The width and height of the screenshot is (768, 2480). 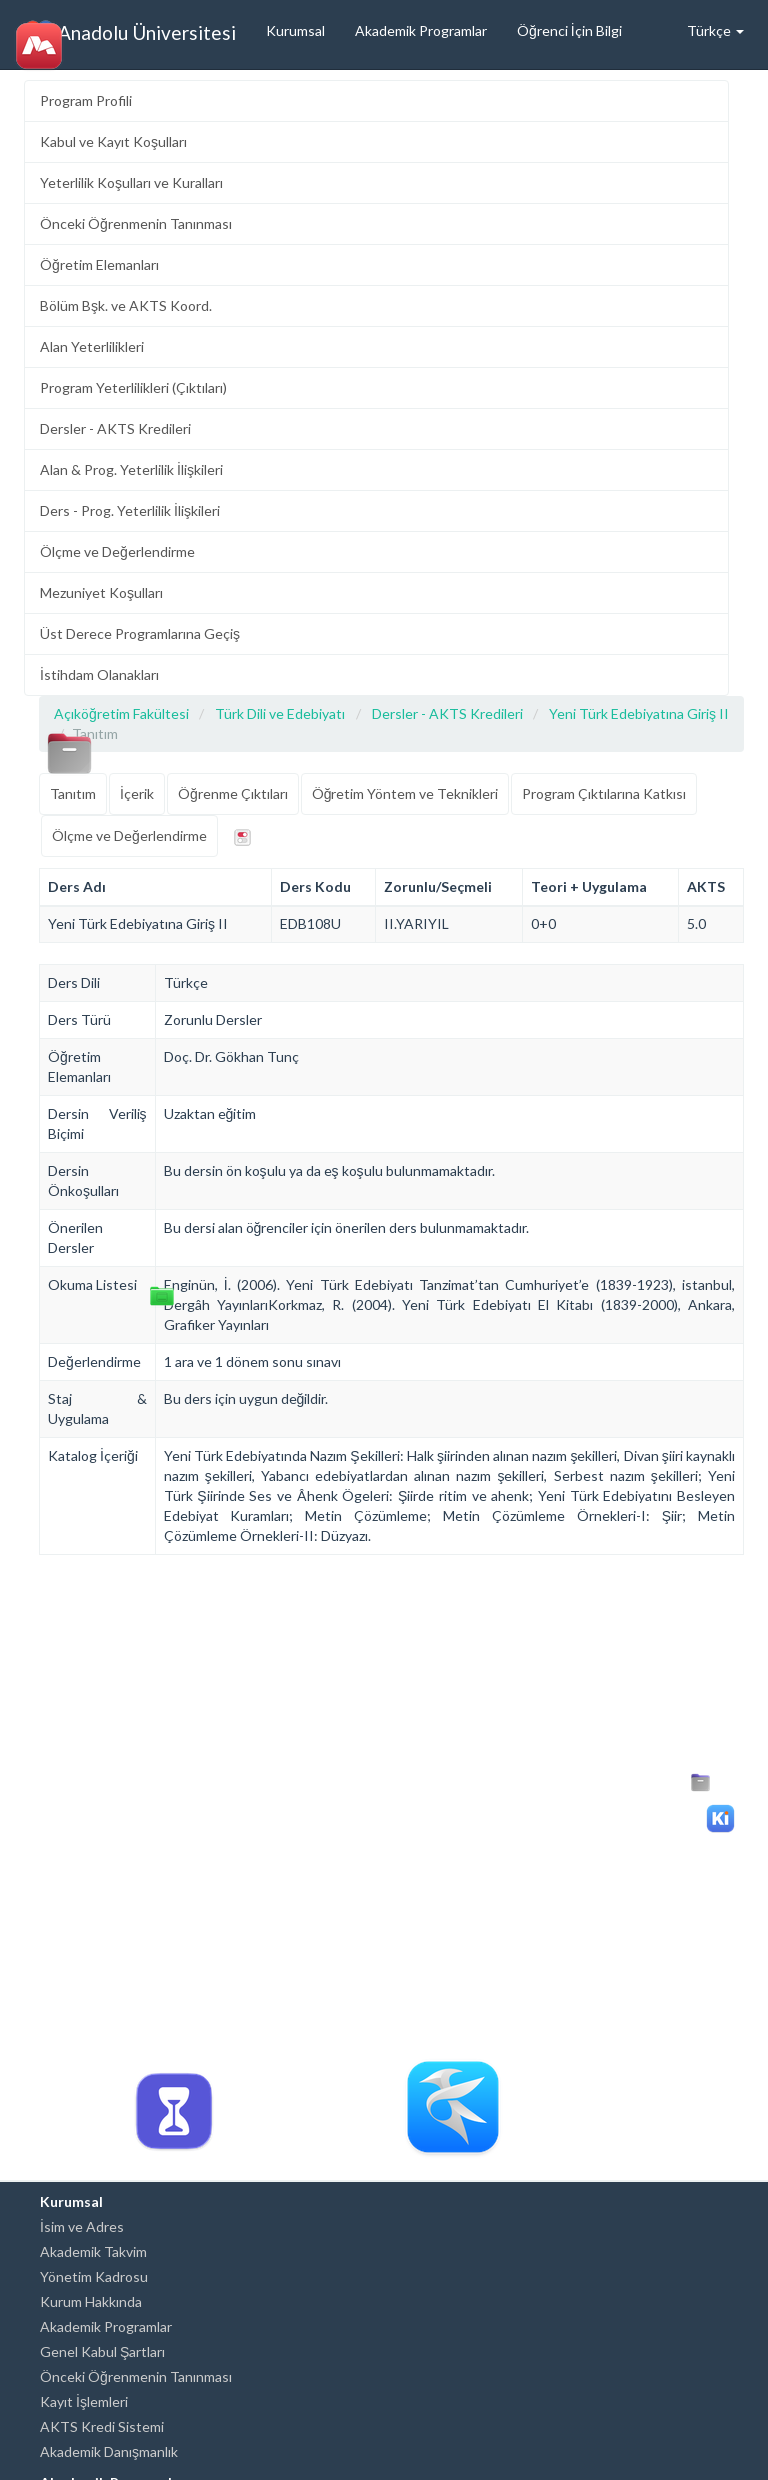 What do you see at coordinates (69, 753) in the screenshot?
I see `open the file manager application` at bounding box center [69, 753].